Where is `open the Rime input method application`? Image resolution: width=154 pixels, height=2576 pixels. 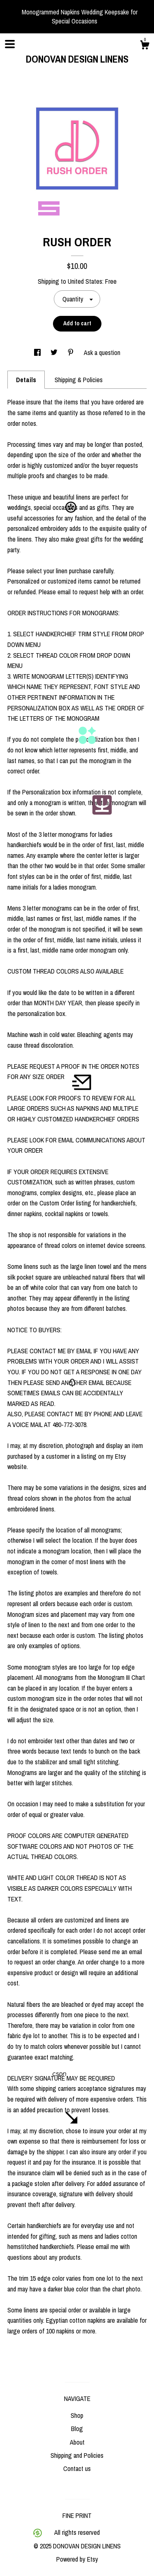
open the Rime input method application is located at coordinates (102, 805).